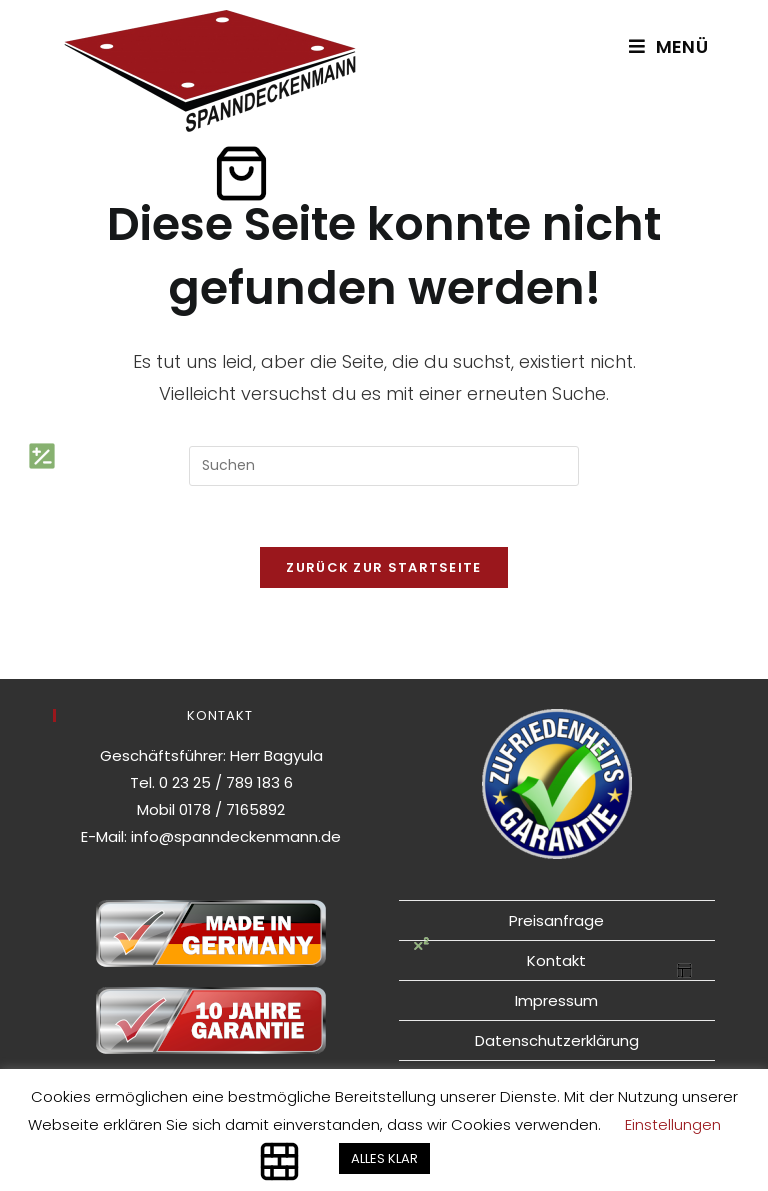 This screenshot has width=768, height=1191. I want to click on format text as superscript, so click(421, 943).